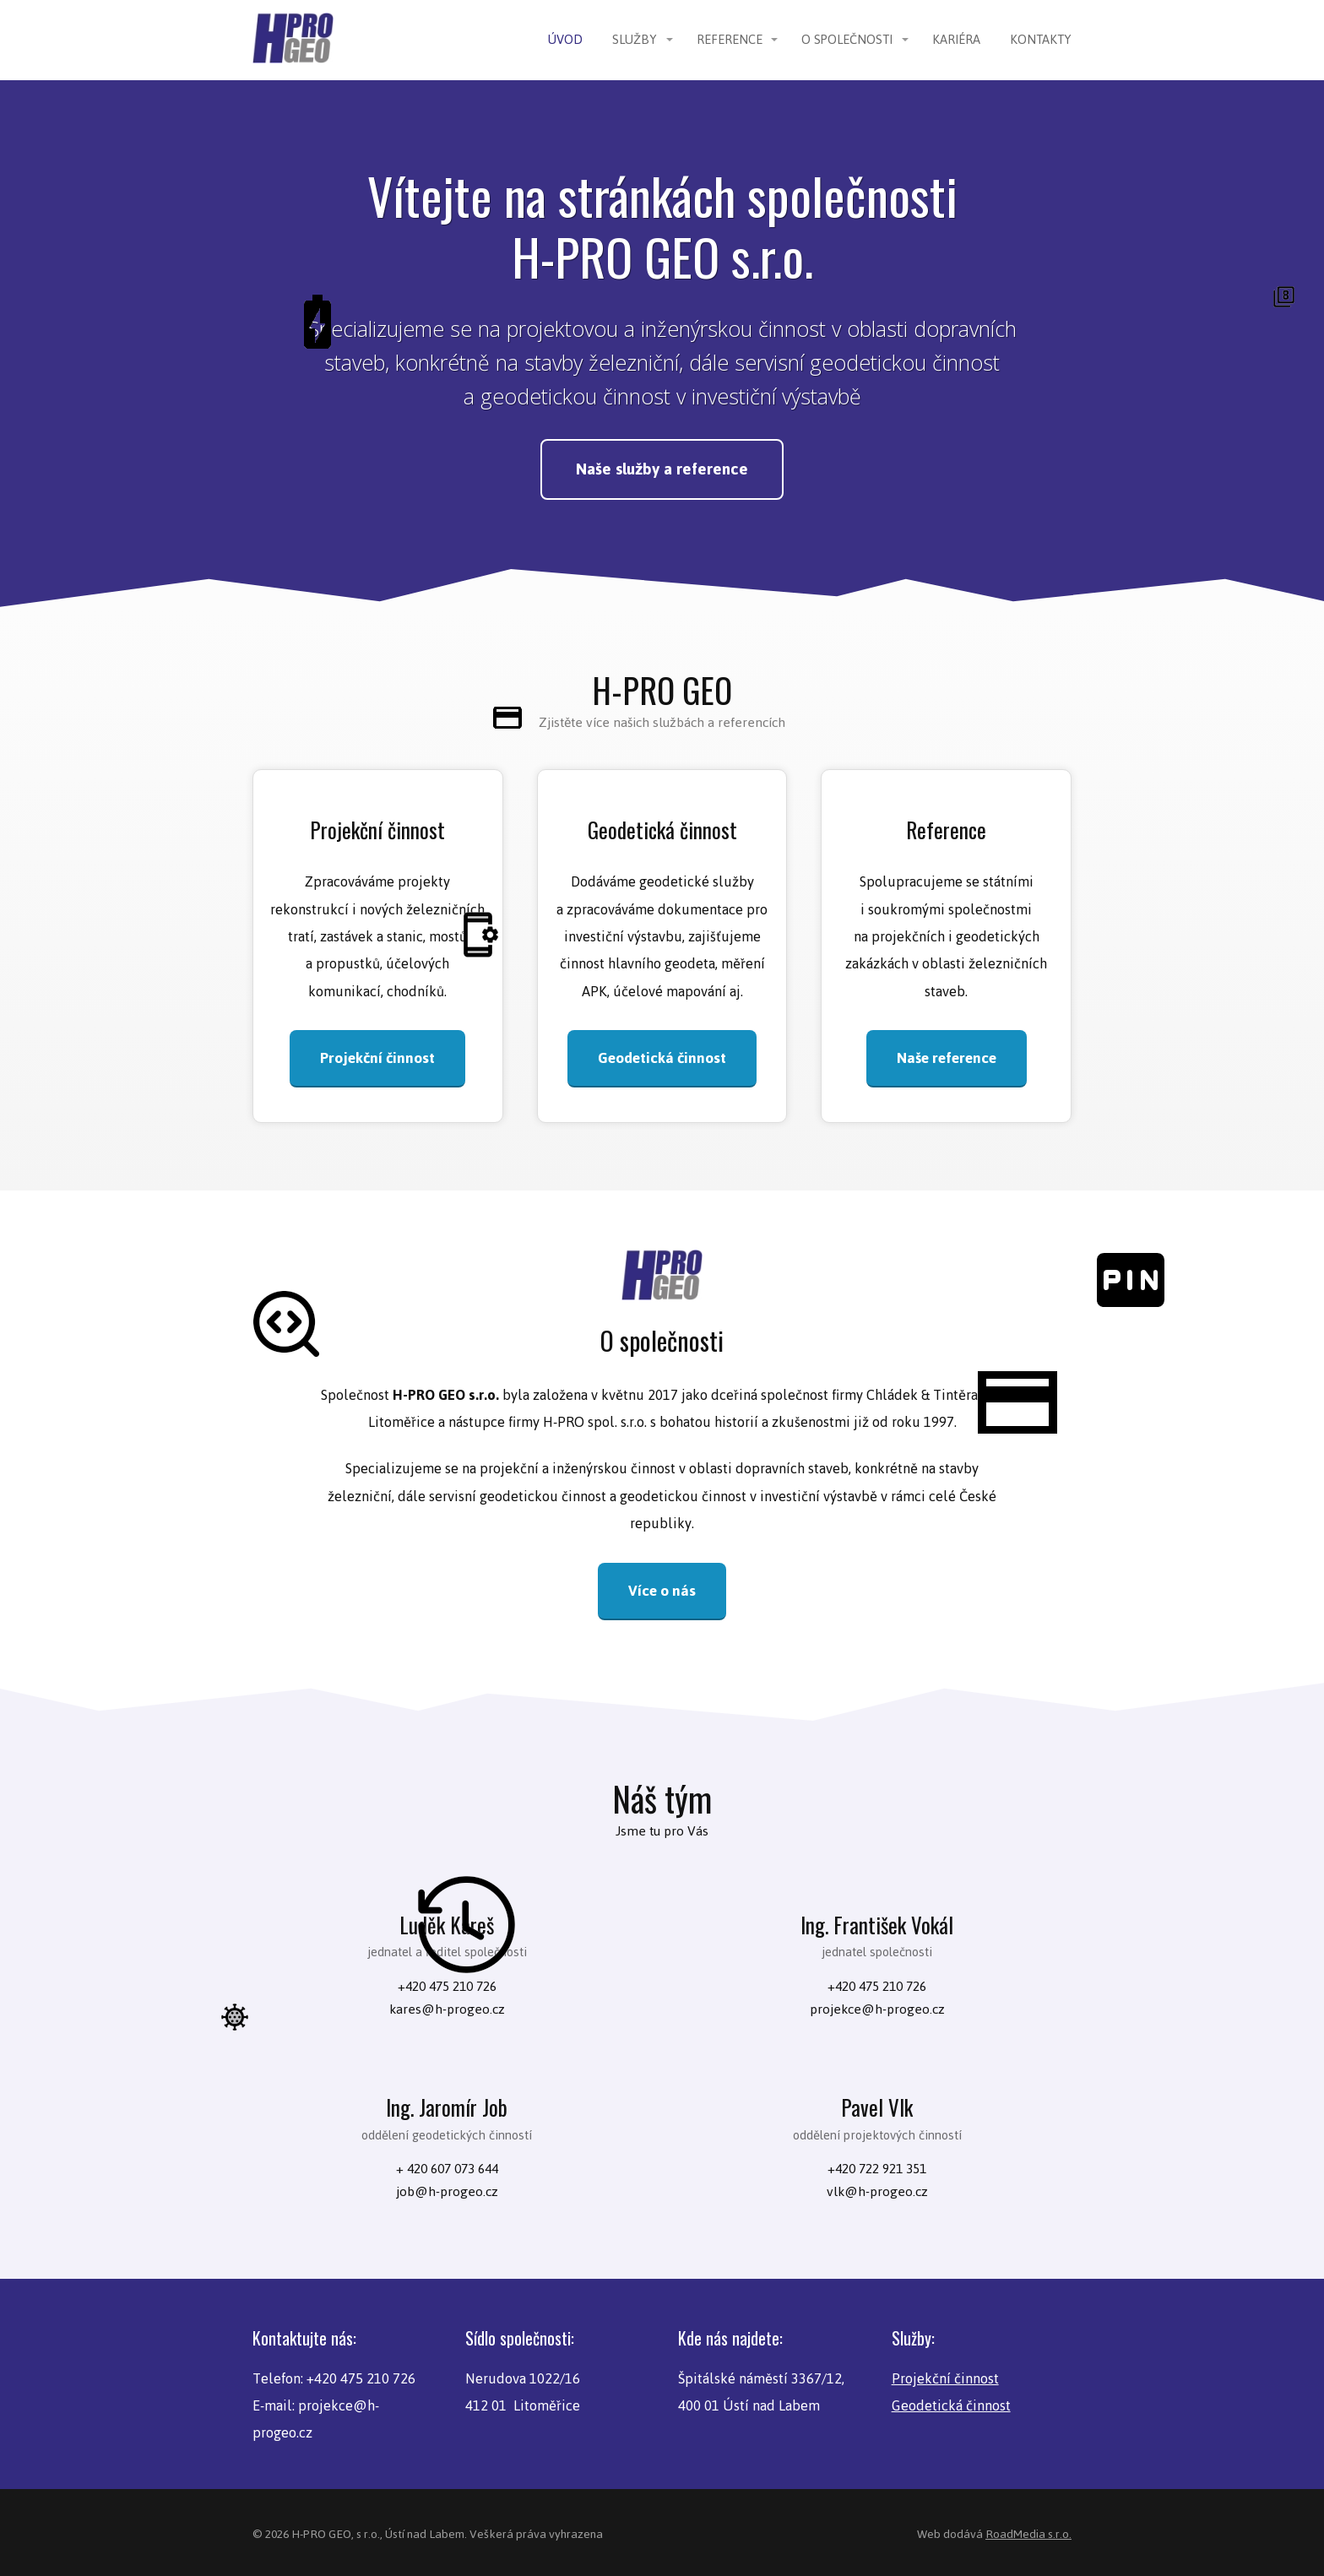  I want to click on view commit or activity history, so click(466, 1924).